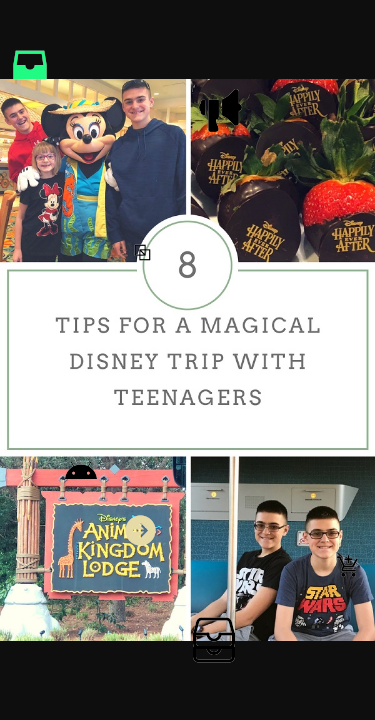 The height and width of the screenshot is (720, 375). Describe the element at coordinates (81, 470) in the screenshot. I see `android operating system logo` at that location.